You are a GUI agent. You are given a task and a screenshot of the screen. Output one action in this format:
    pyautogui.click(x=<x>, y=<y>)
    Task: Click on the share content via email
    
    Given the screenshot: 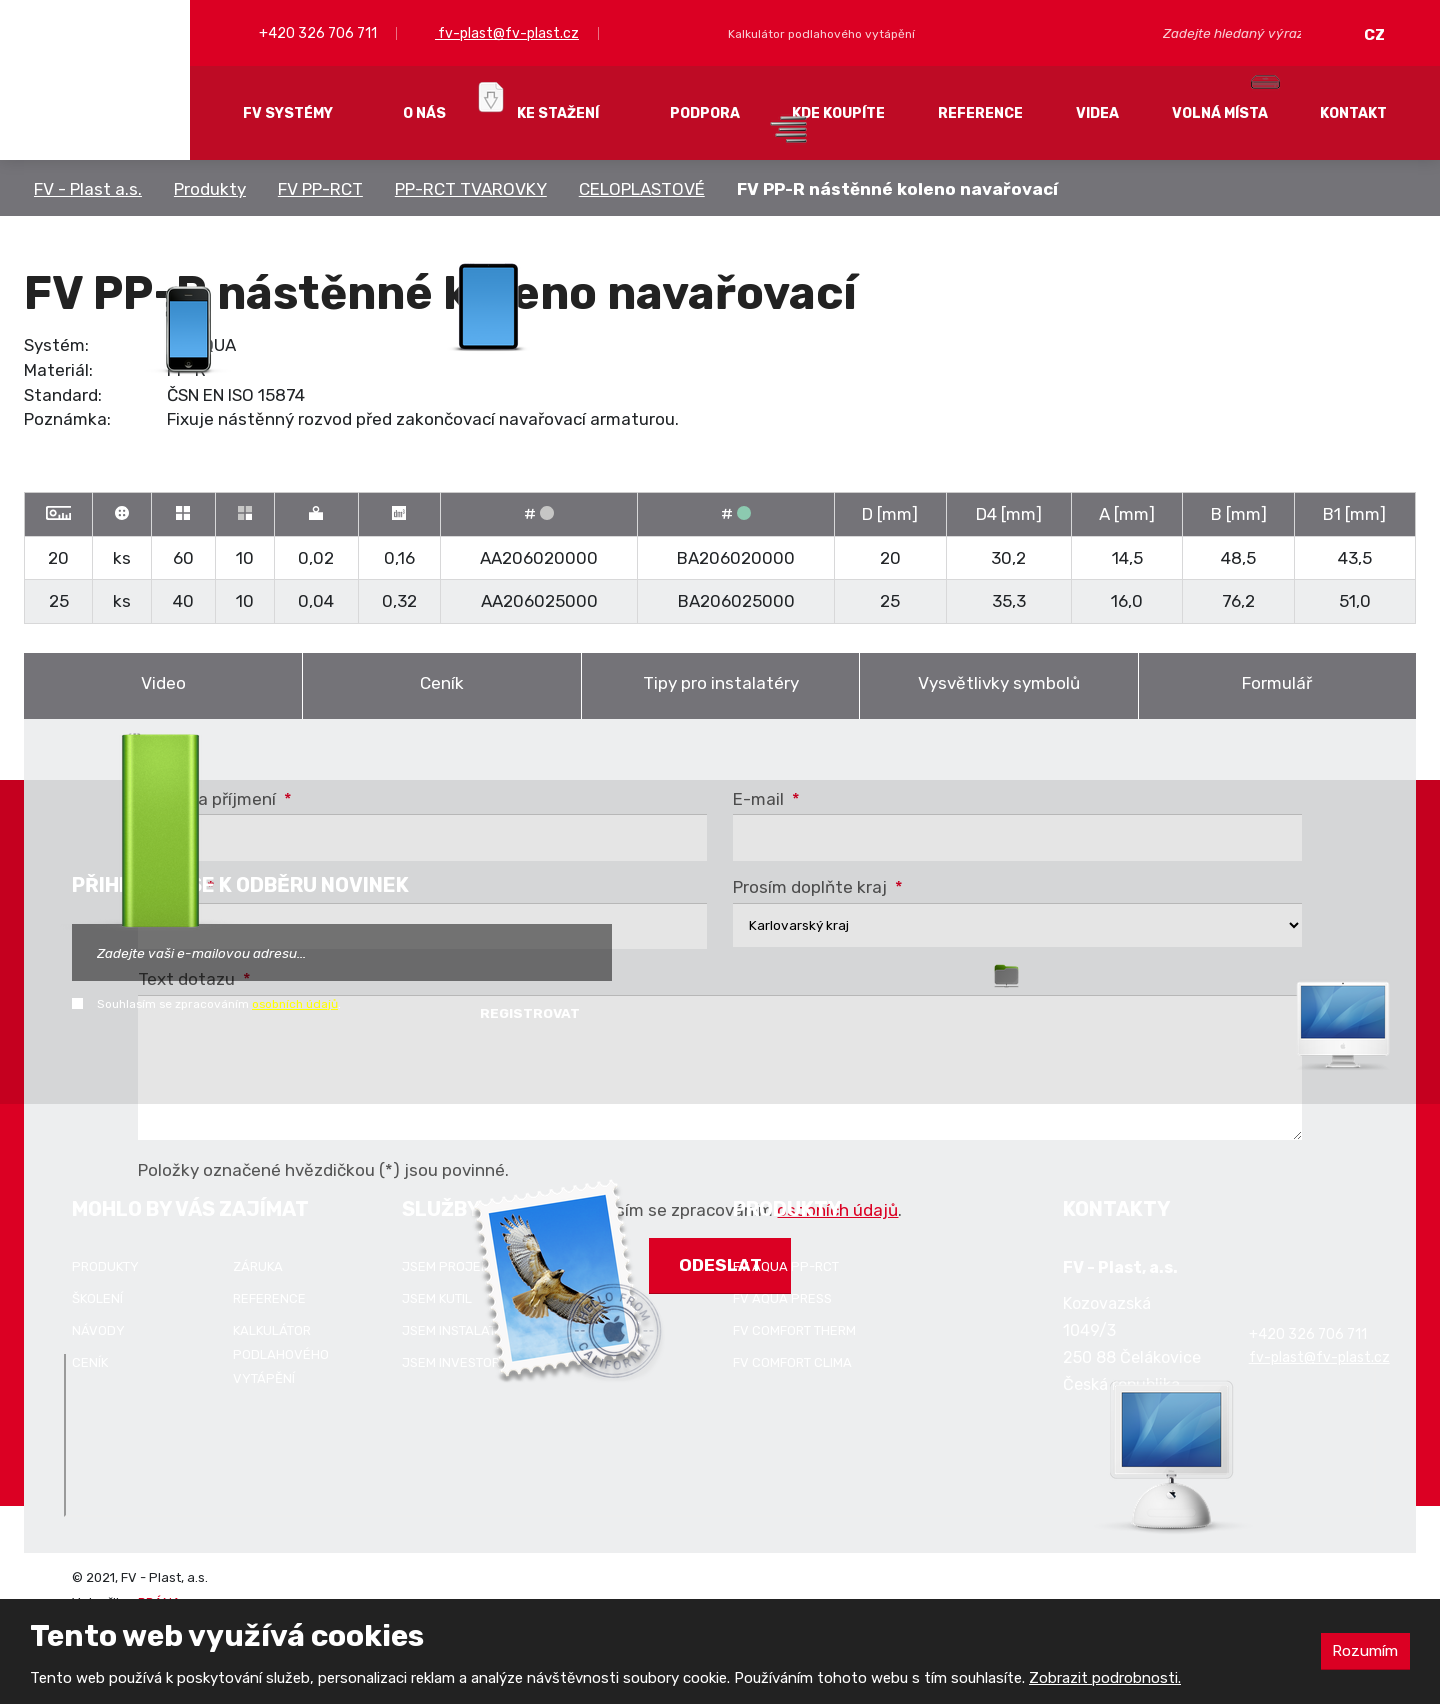 What is the action you would take?
    pyautogui.click(x=559, y=1278)
    